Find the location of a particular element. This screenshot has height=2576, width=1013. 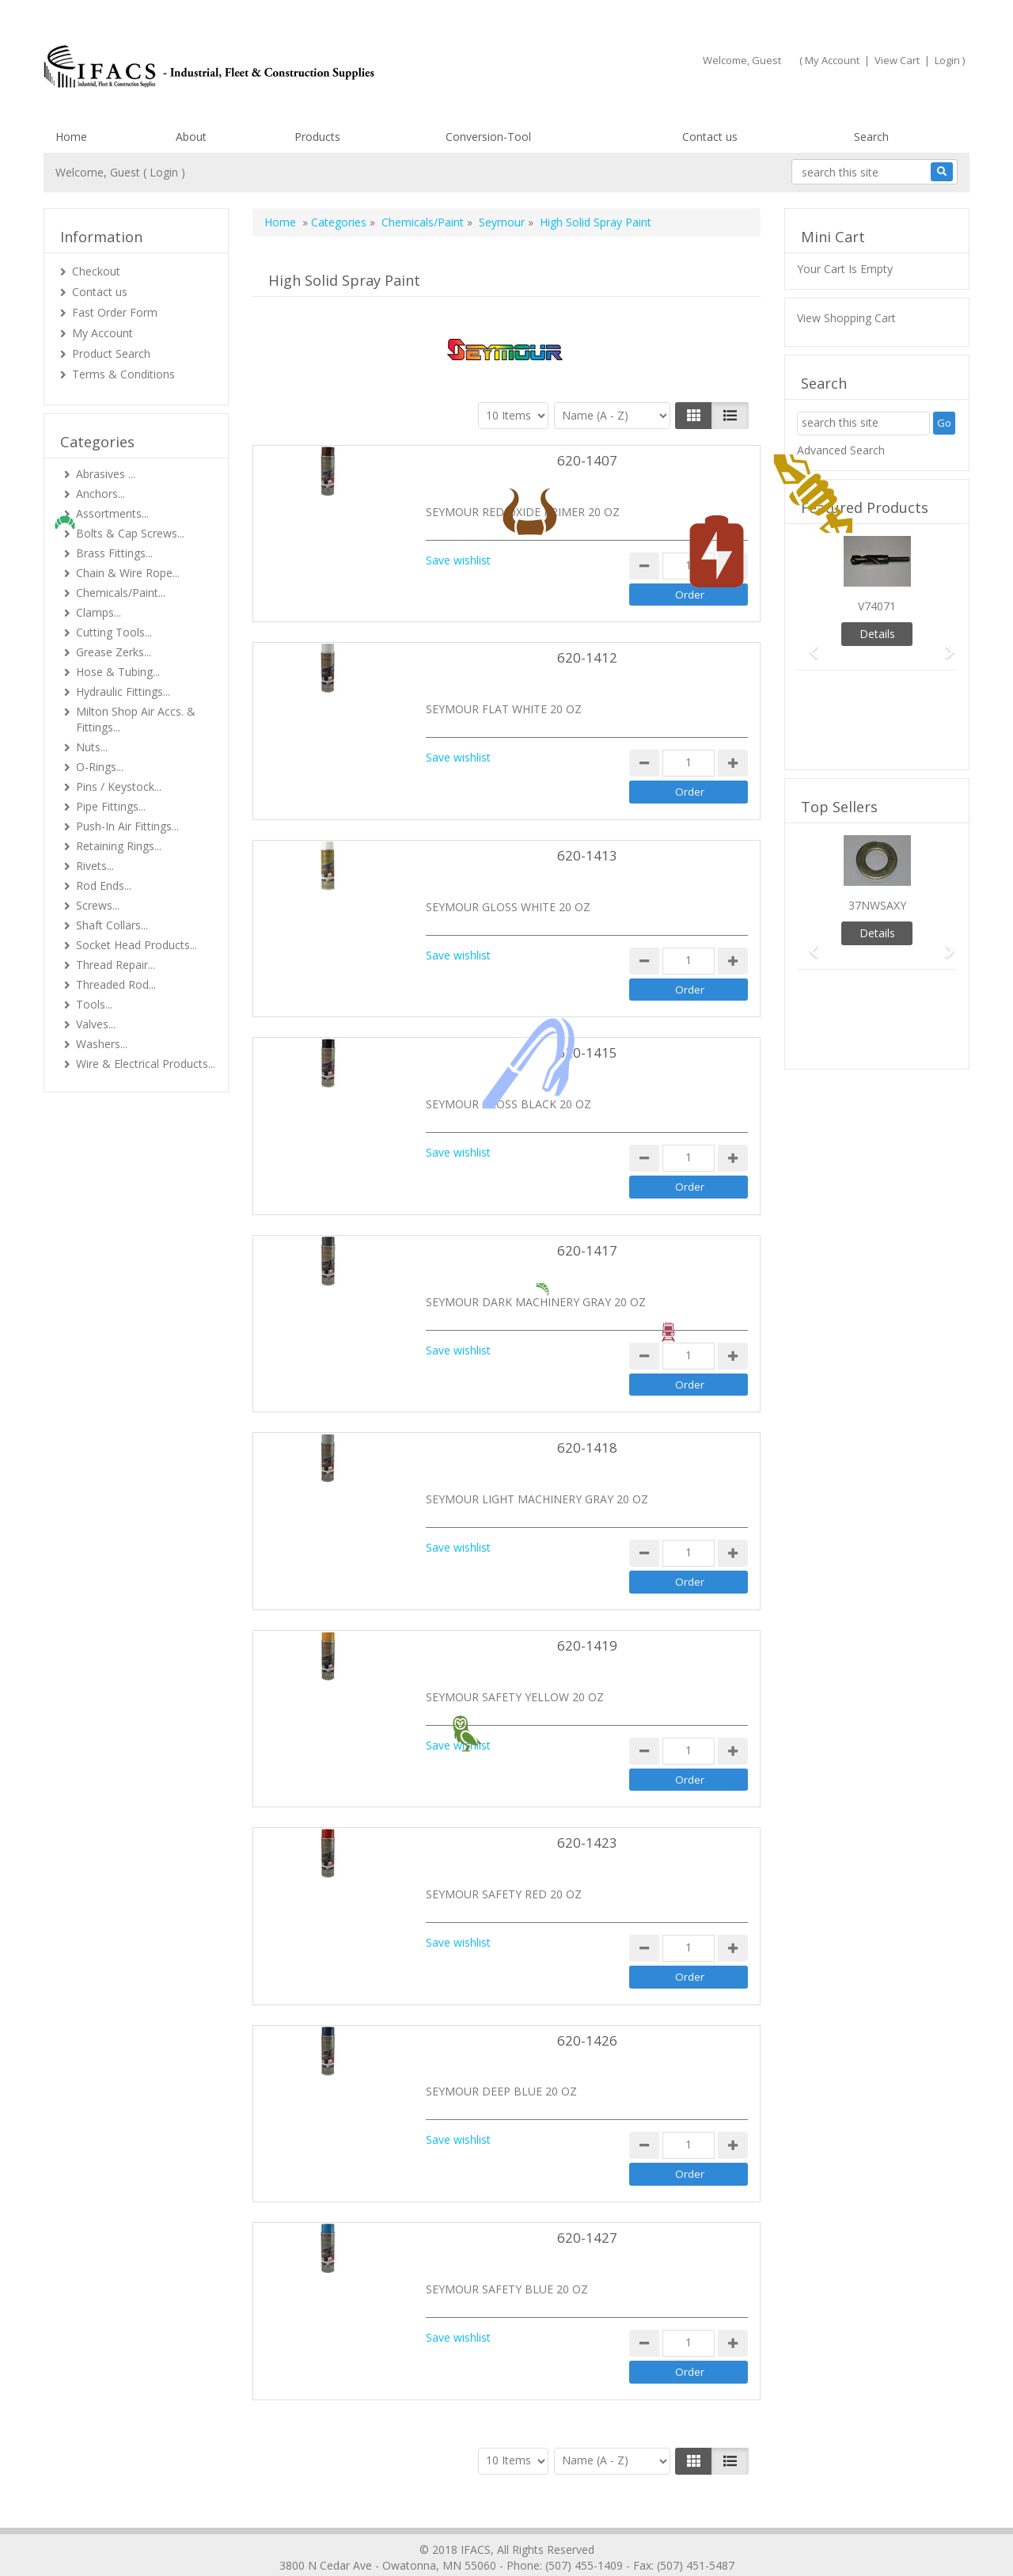

view device battery status is located at coordinates (716, 551).